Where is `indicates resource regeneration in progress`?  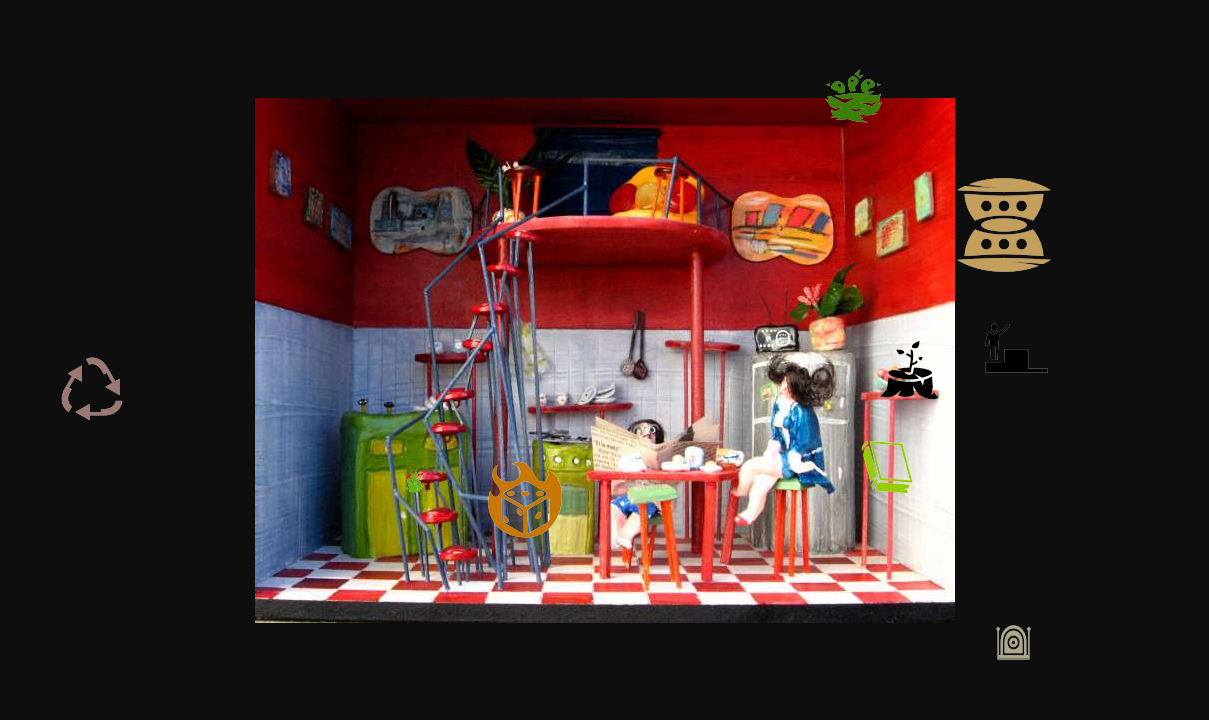 indicates resource regeneration in progress is located at coordinates (909, 370).